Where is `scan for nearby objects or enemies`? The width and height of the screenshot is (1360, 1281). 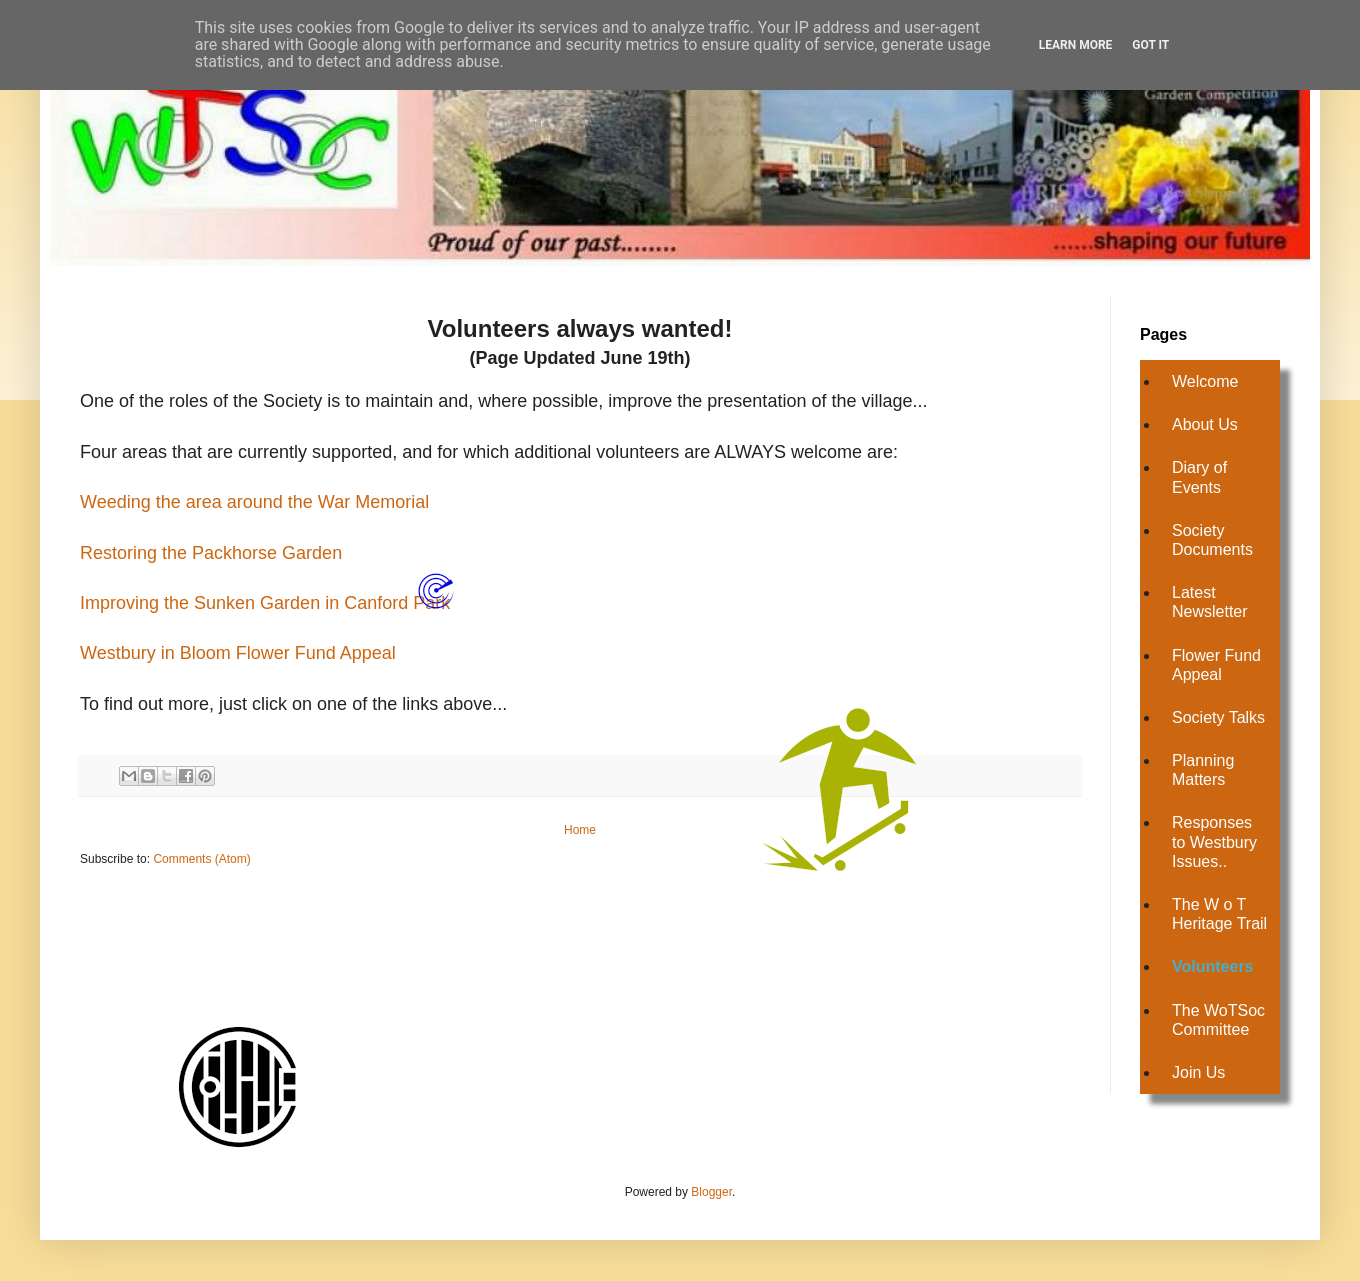 scan for nearby objects or enemies is located at coordinates (436, 591).